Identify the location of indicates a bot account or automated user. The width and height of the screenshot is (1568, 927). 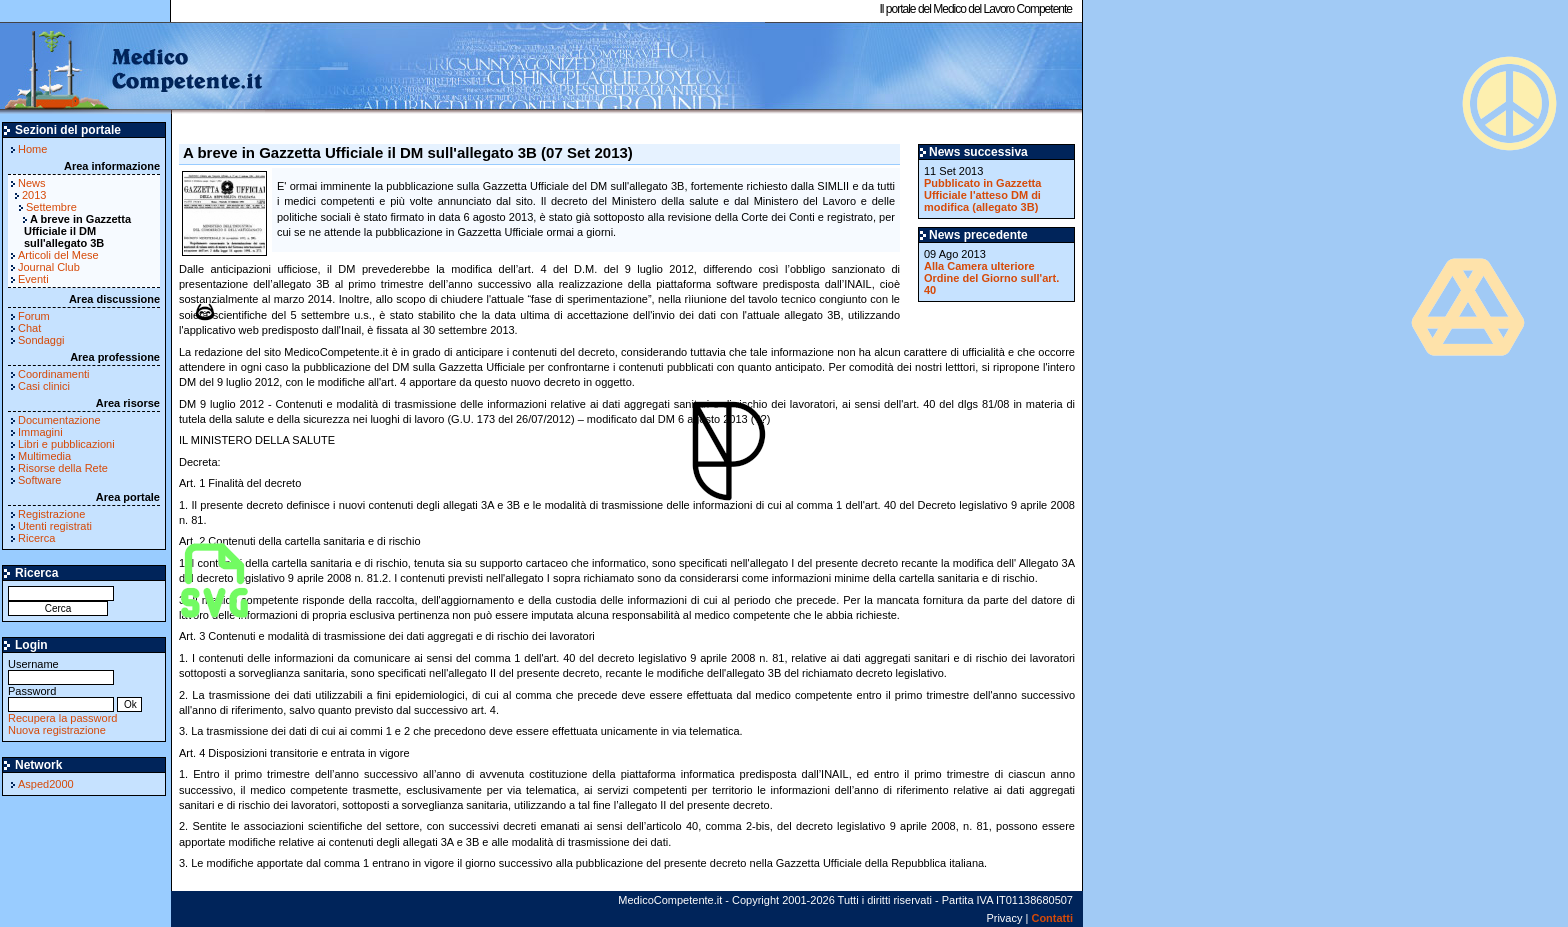
(205, 312).